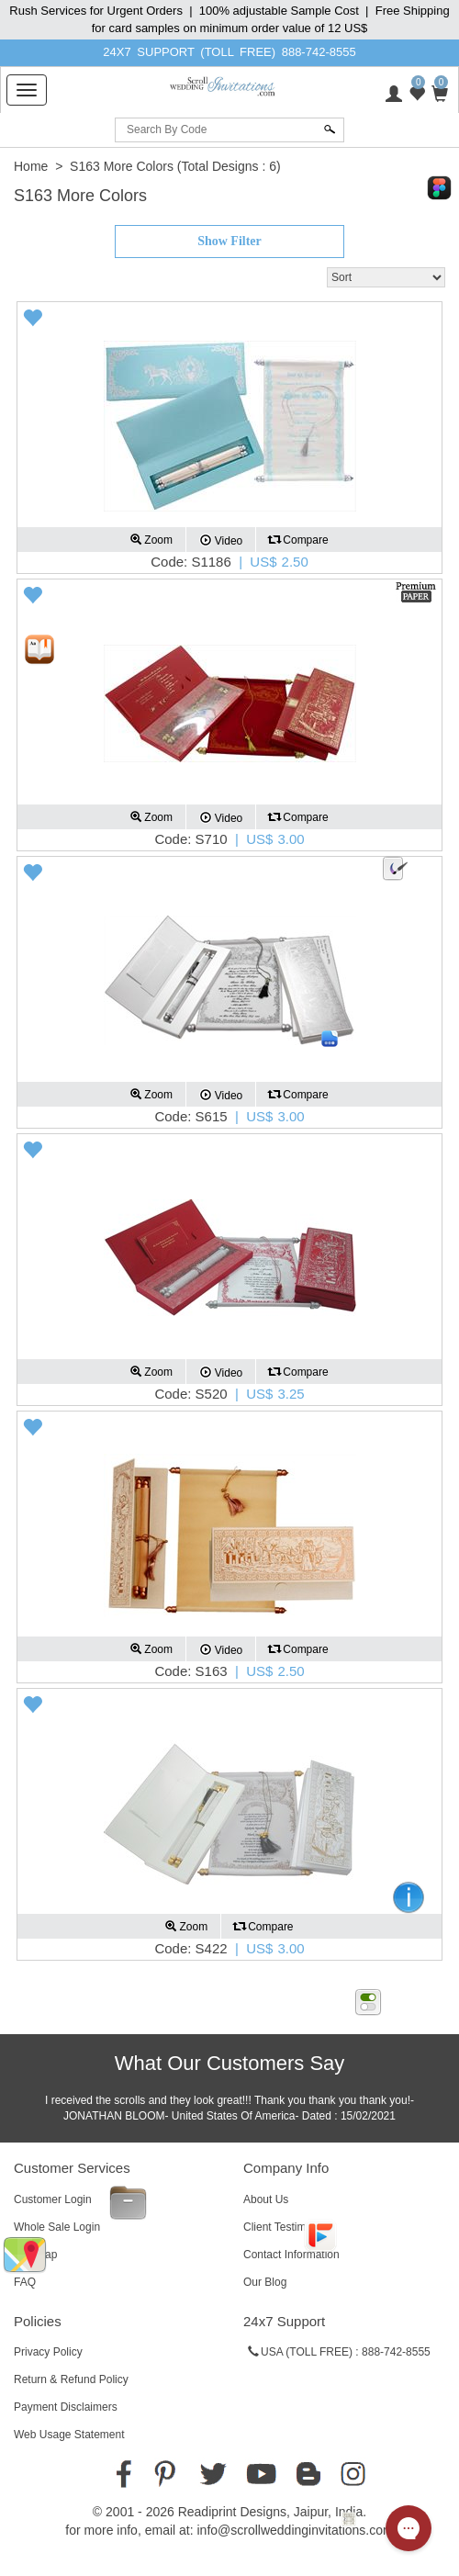 This screenshot has height=2576, width=459. What do you see at coordinates (439, 187) in the screenshot?
I see `open figma design app` at bounding box center [439, 187].